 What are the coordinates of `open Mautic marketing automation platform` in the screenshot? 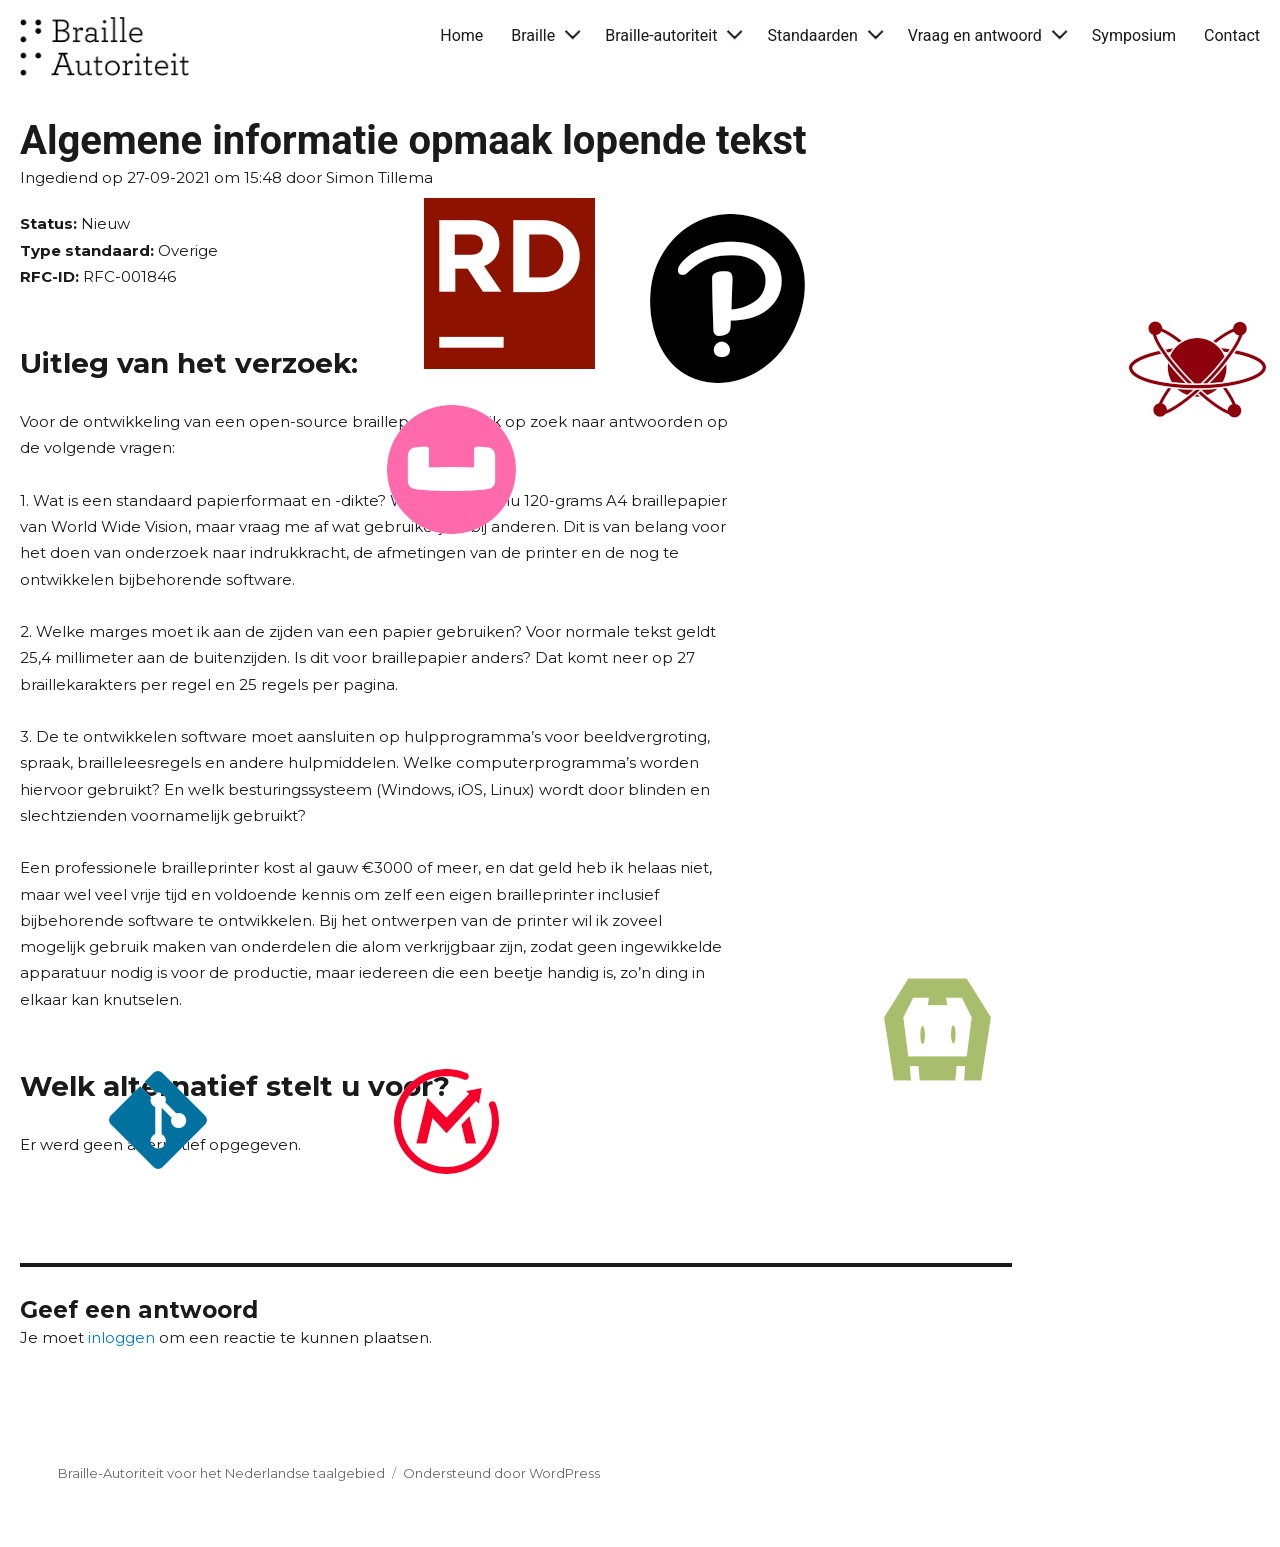 It's located at (446, 1121).